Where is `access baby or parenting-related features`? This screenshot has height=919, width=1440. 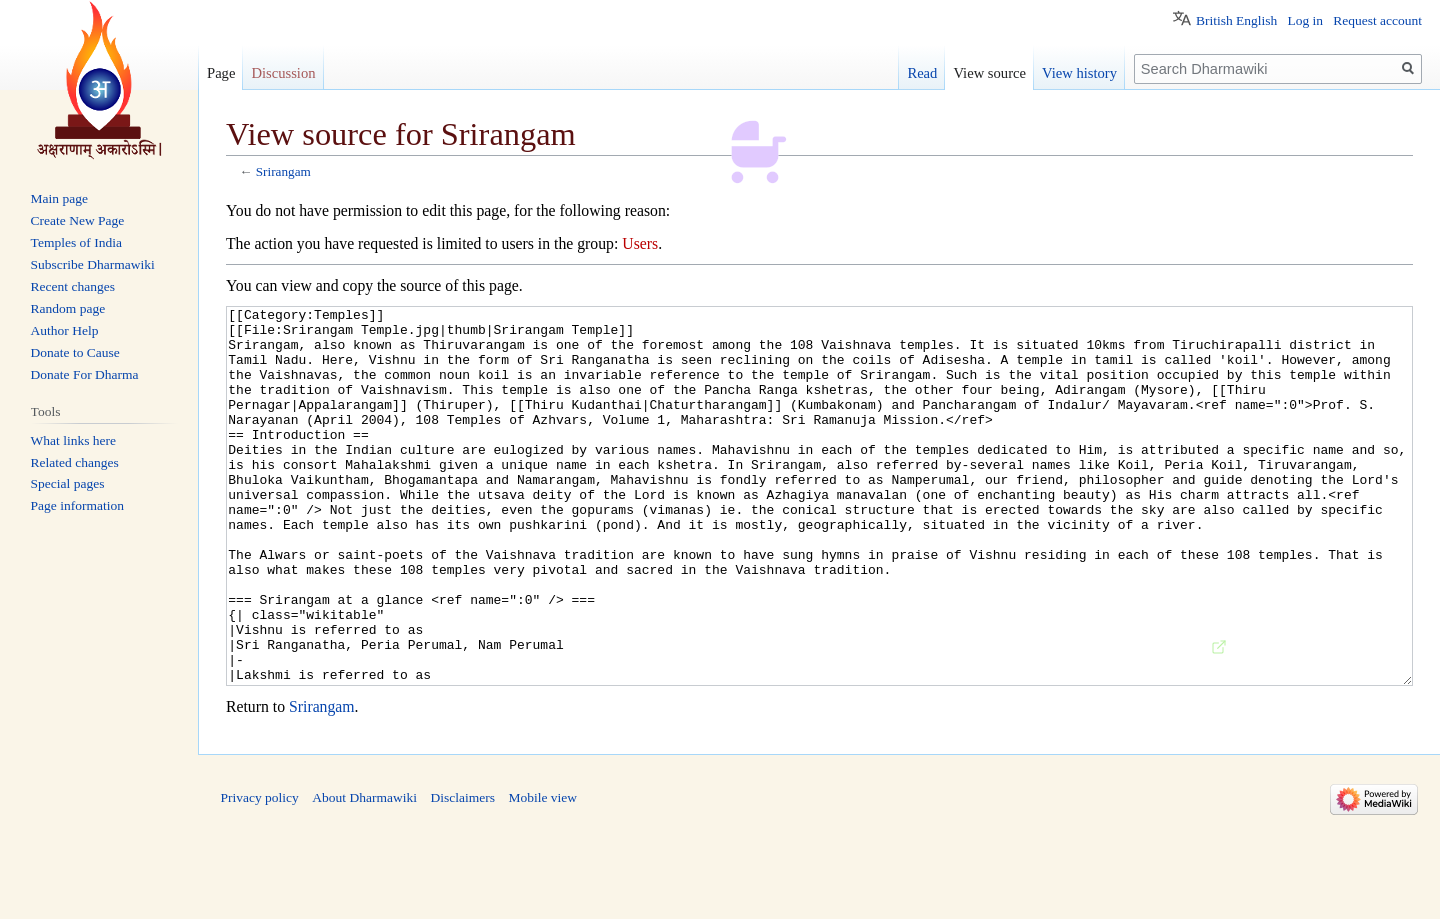 access baby or parenting-related features is located at coordinates (755, 152).